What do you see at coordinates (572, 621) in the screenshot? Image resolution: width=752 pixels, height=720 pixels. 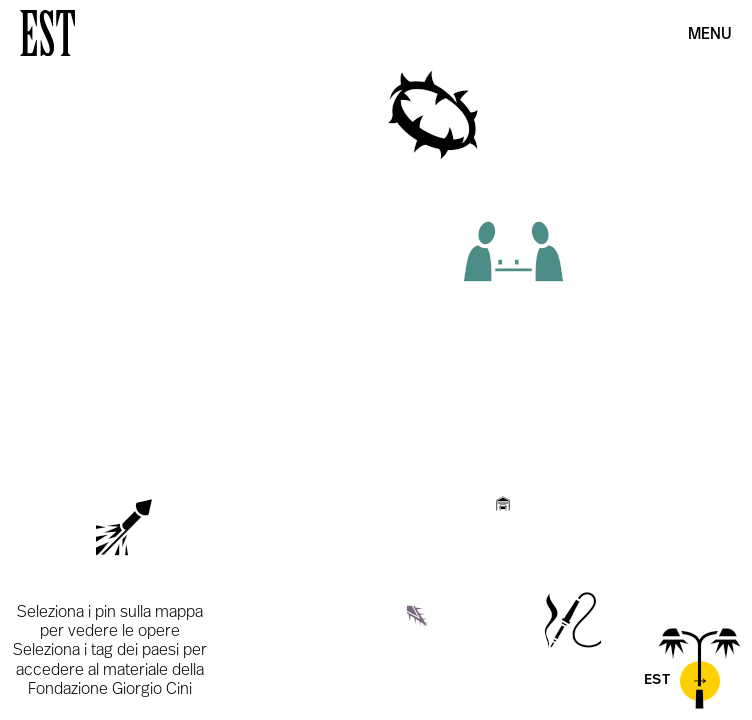 I see `access soldering or electronics tools` at bounding box center [572, 621].